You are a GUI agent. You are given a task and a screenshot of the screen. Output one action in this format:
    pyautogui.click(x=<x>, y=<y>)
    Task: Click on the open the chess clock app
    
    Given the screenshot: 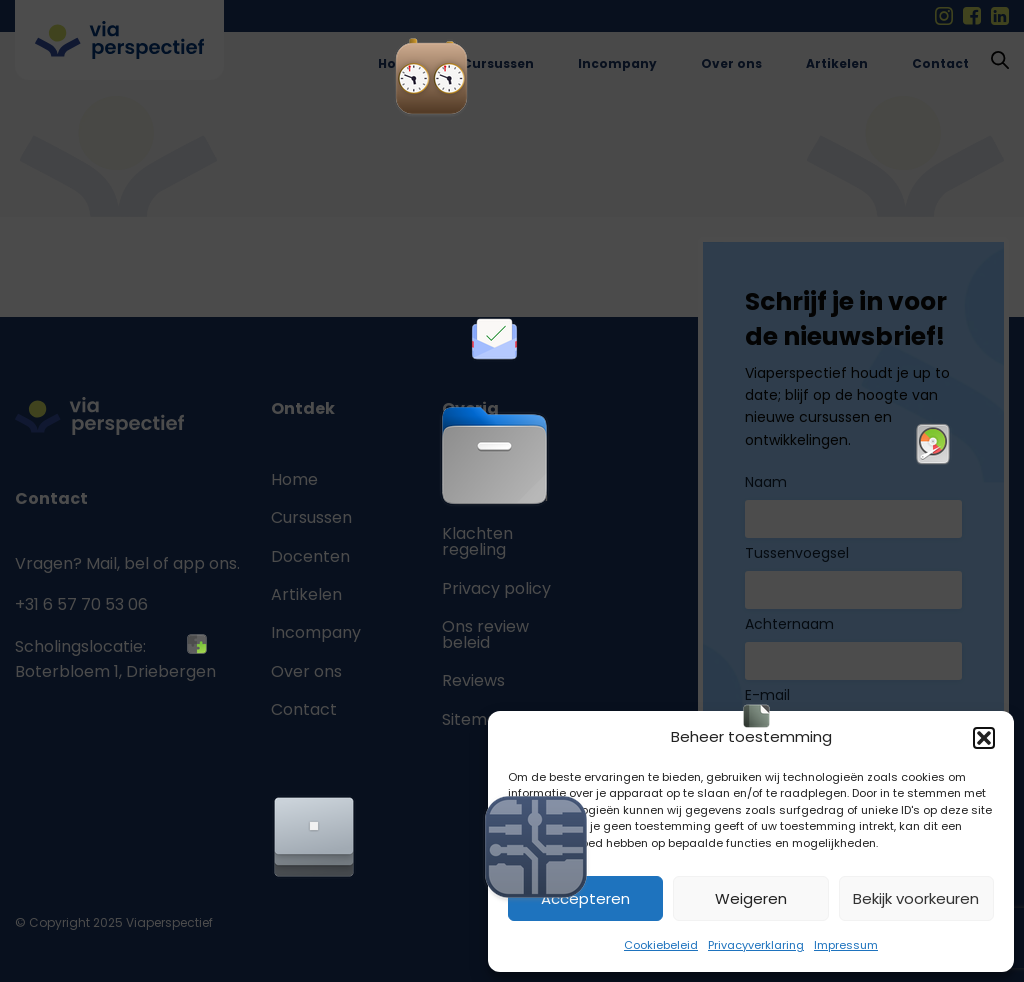 What is the action you would take?
    pyautogui.click(x=431, y=78)
    